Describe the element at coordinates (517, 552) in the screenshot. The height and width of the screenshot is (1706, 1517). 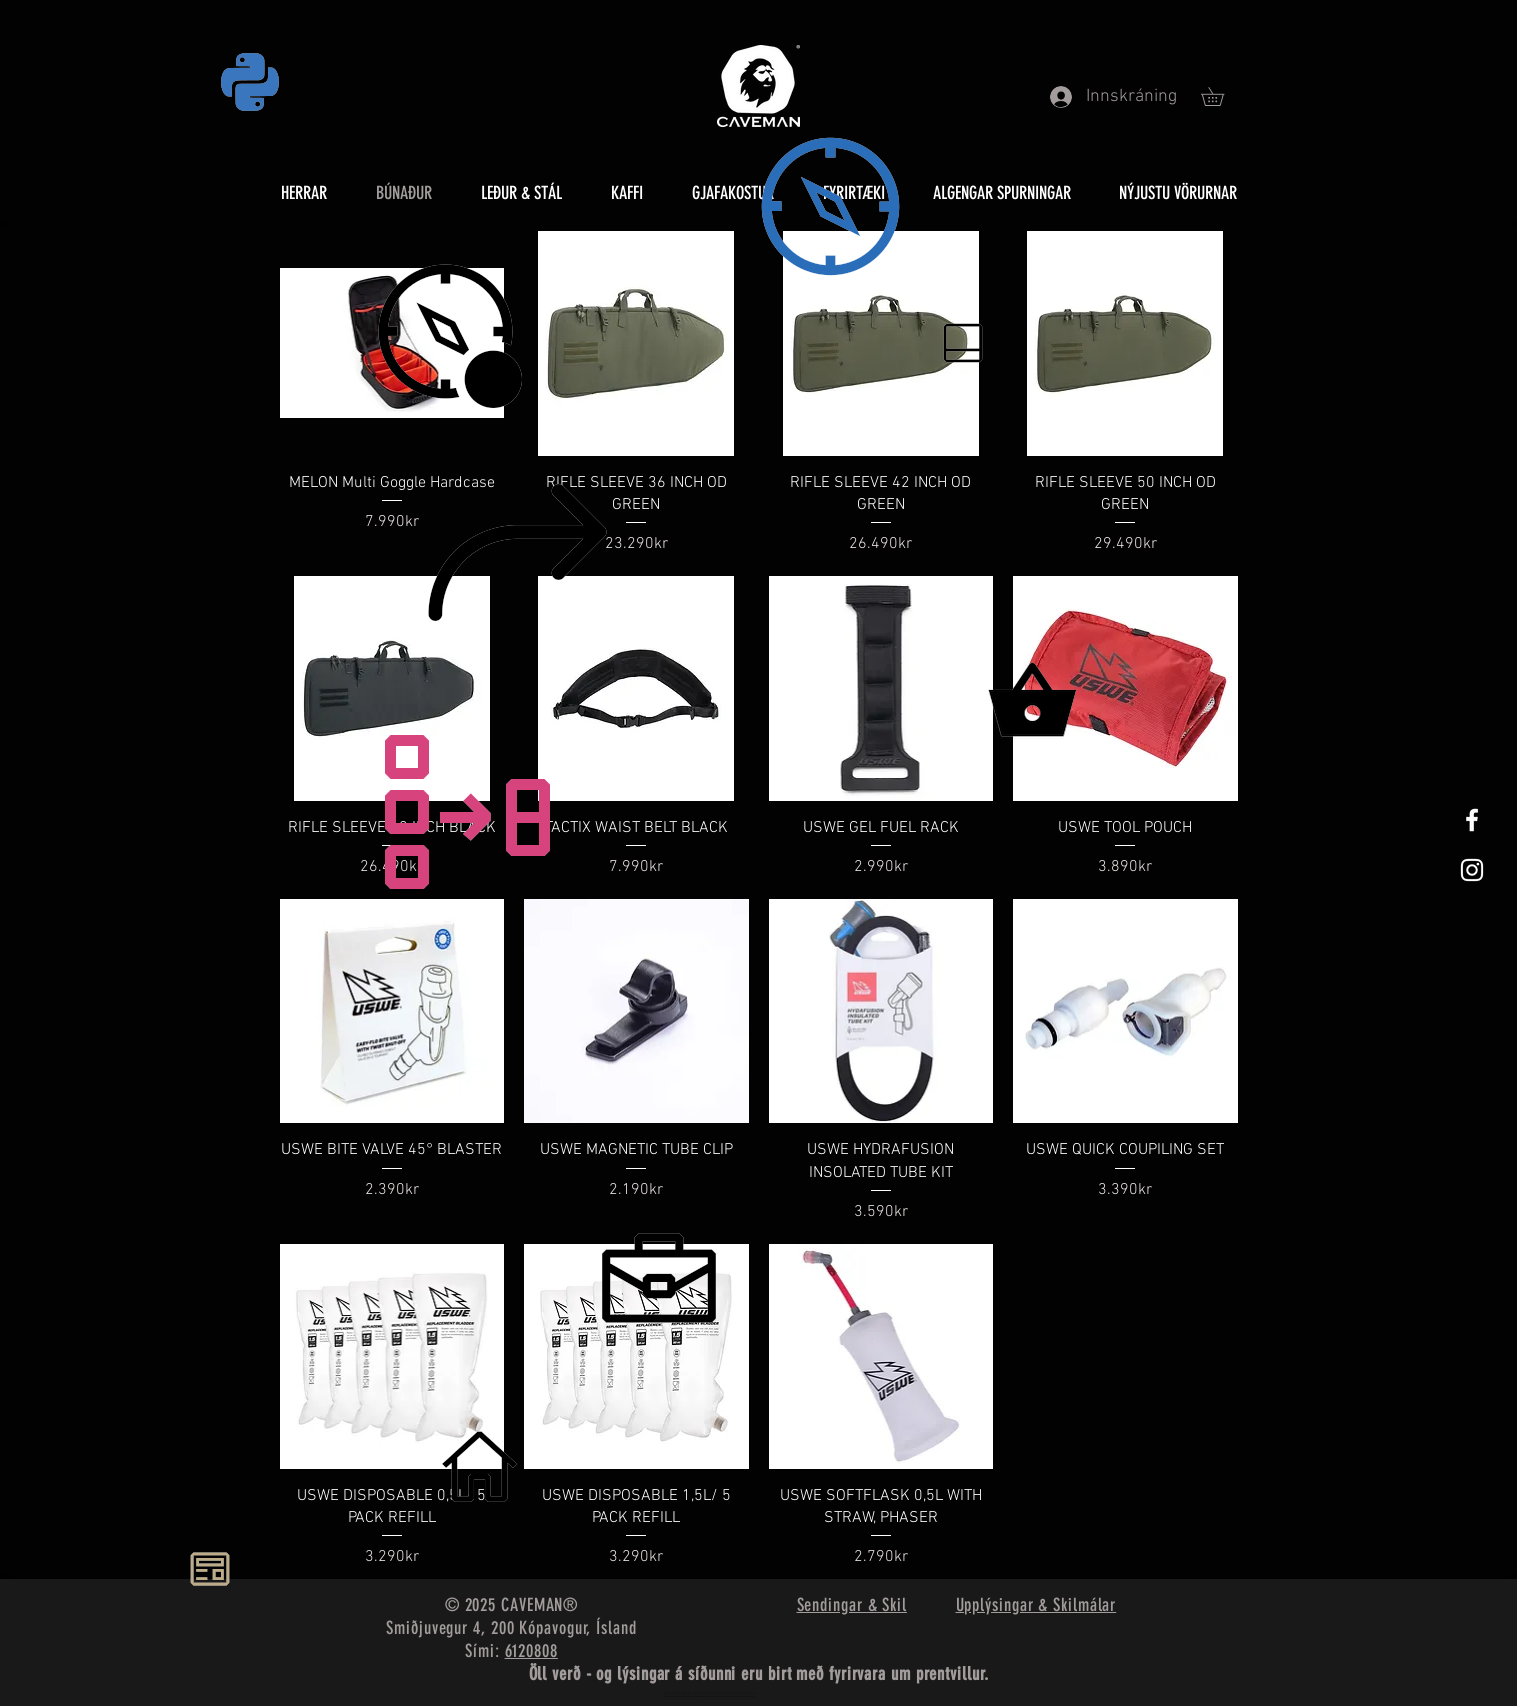
I see `share or forward content` at that location.